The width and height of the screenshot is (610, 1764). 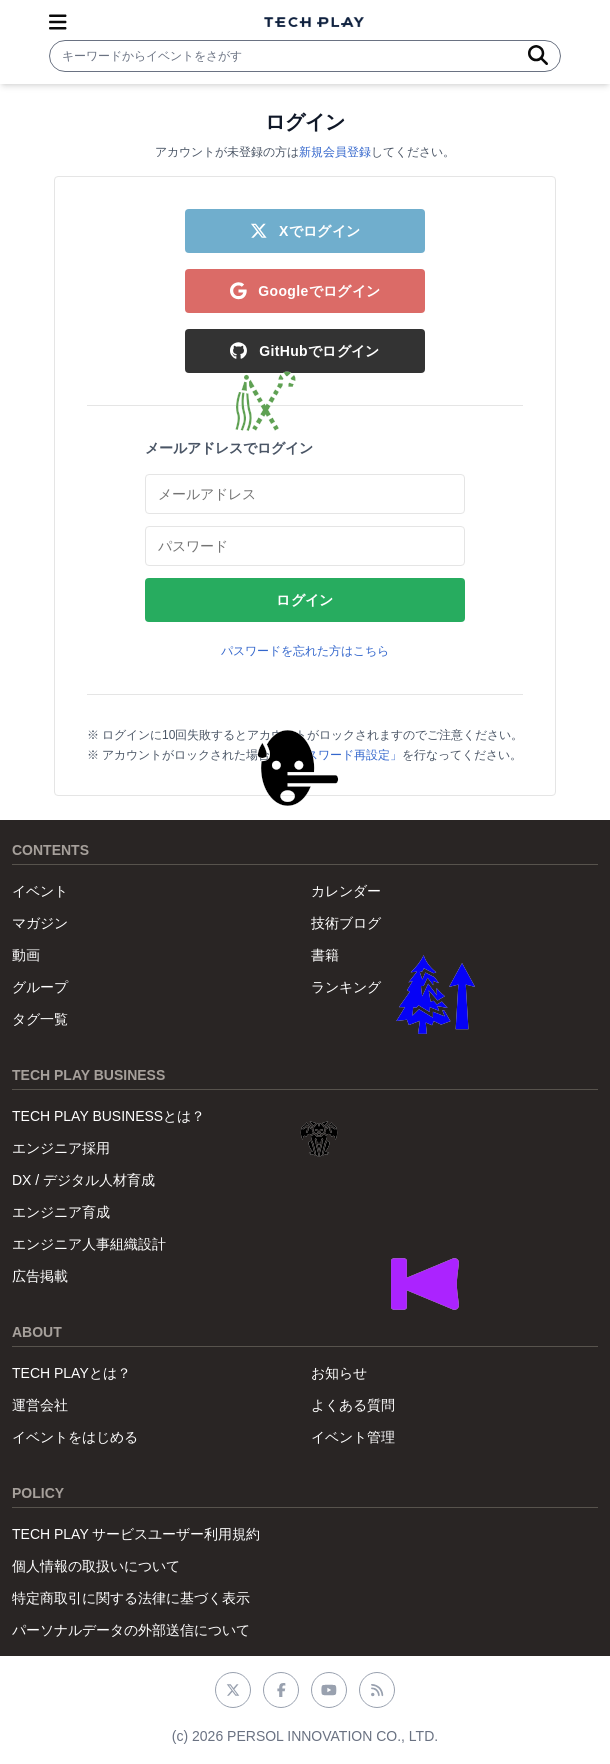 I want to click on ancient Egyptian royalty or pharaoh symbol, so click(x=265, y=400).